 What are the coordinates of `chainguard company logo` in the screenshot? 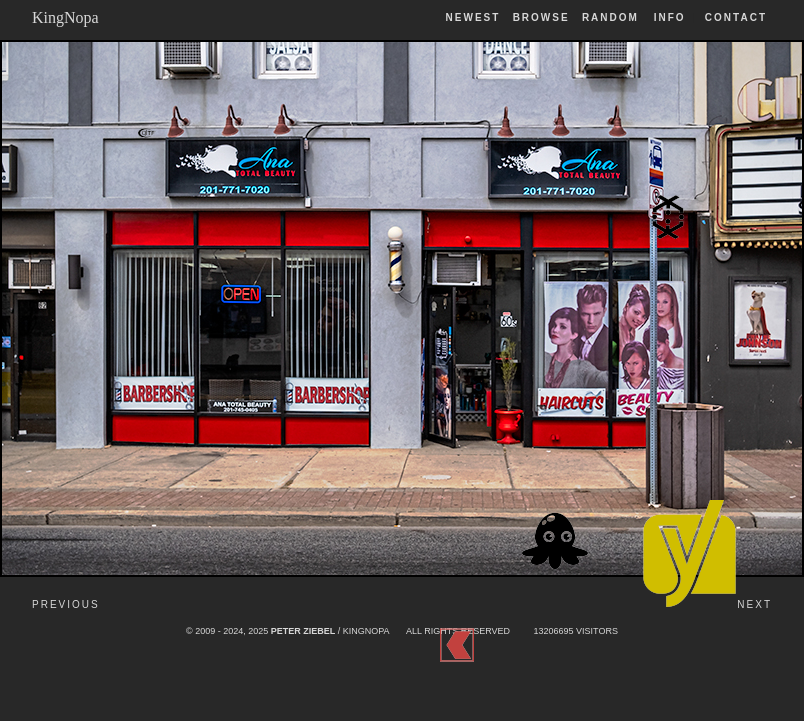 It's located at (555, 541).